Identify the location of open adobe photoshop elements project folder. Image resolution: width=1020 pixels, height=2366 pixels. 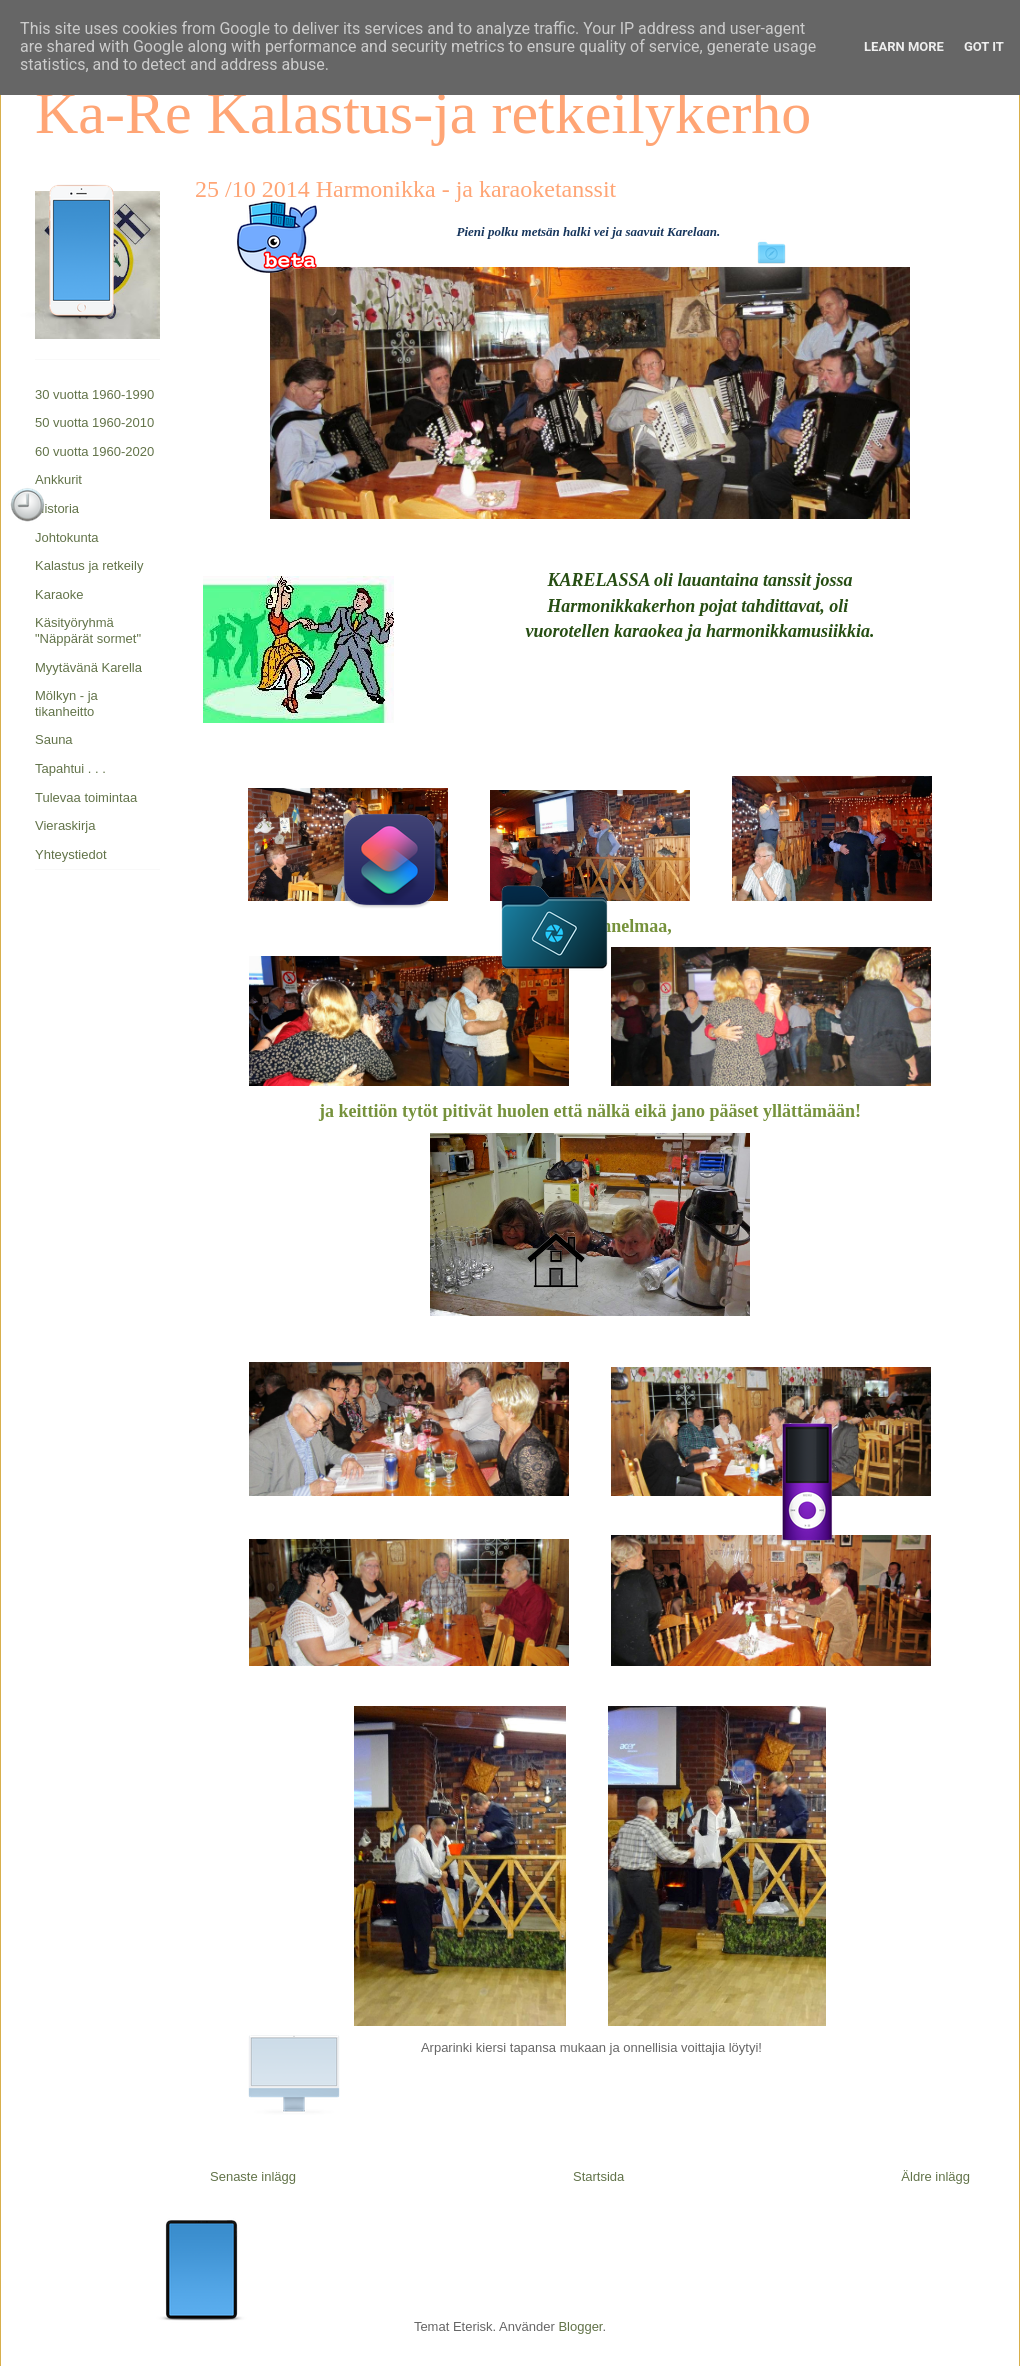
(554, 930).